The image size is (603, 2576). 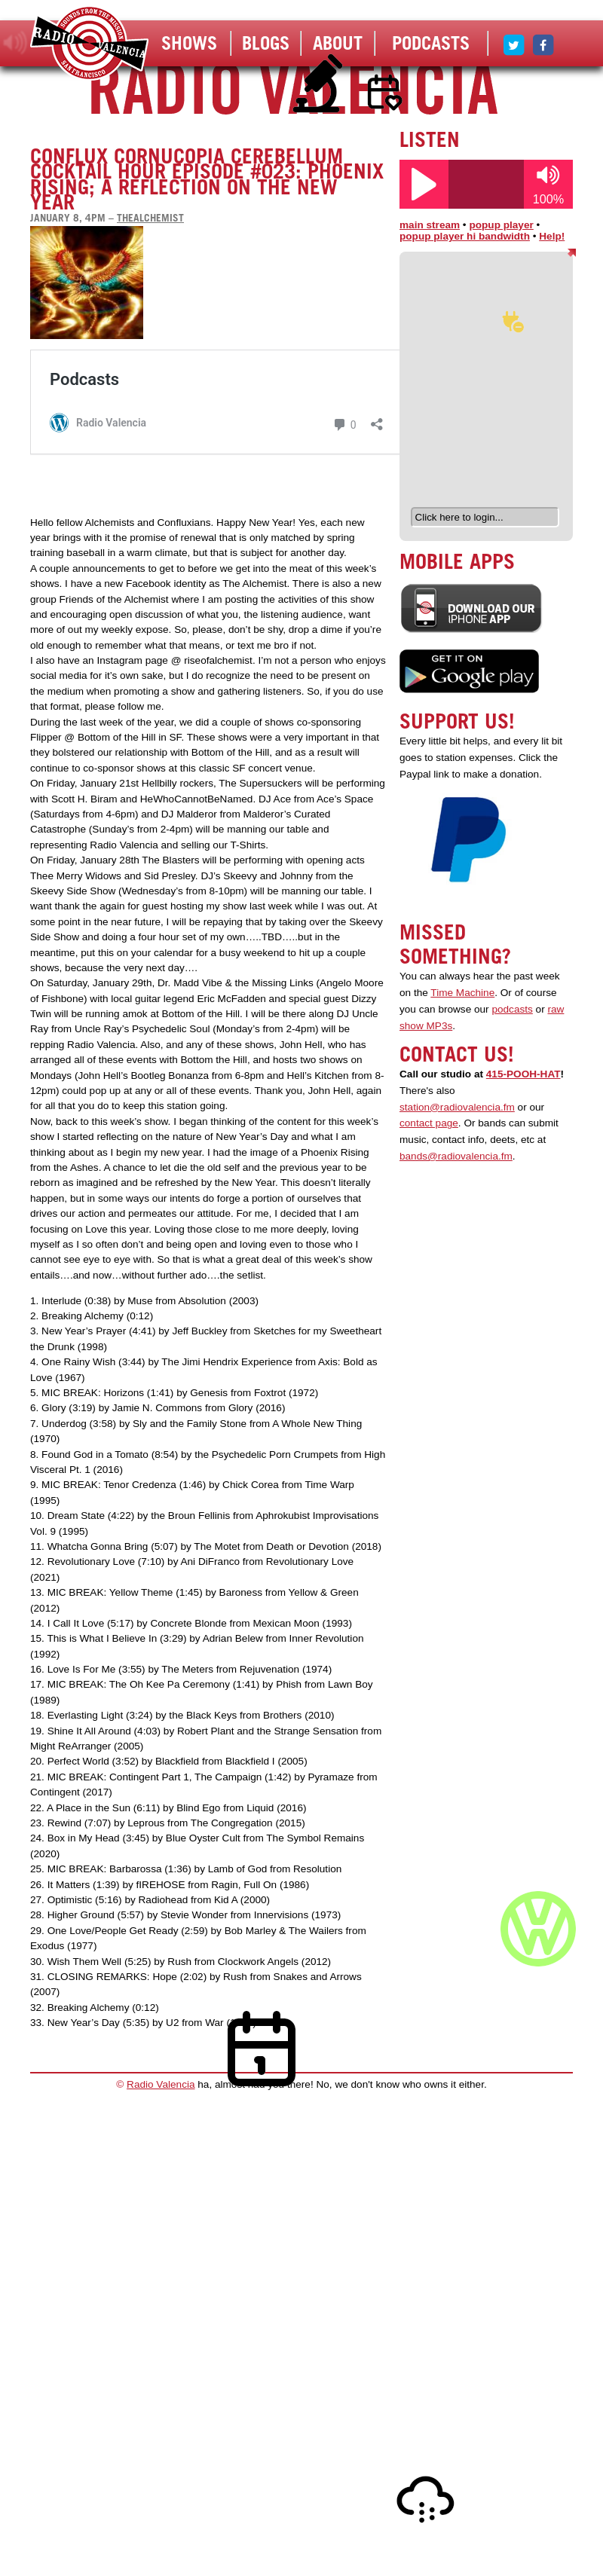 What do you see at coordinates (538, 1929) in the screenshot?
I see `volkswagen brand or vehicle identification` at bounding box center [538, 1929].